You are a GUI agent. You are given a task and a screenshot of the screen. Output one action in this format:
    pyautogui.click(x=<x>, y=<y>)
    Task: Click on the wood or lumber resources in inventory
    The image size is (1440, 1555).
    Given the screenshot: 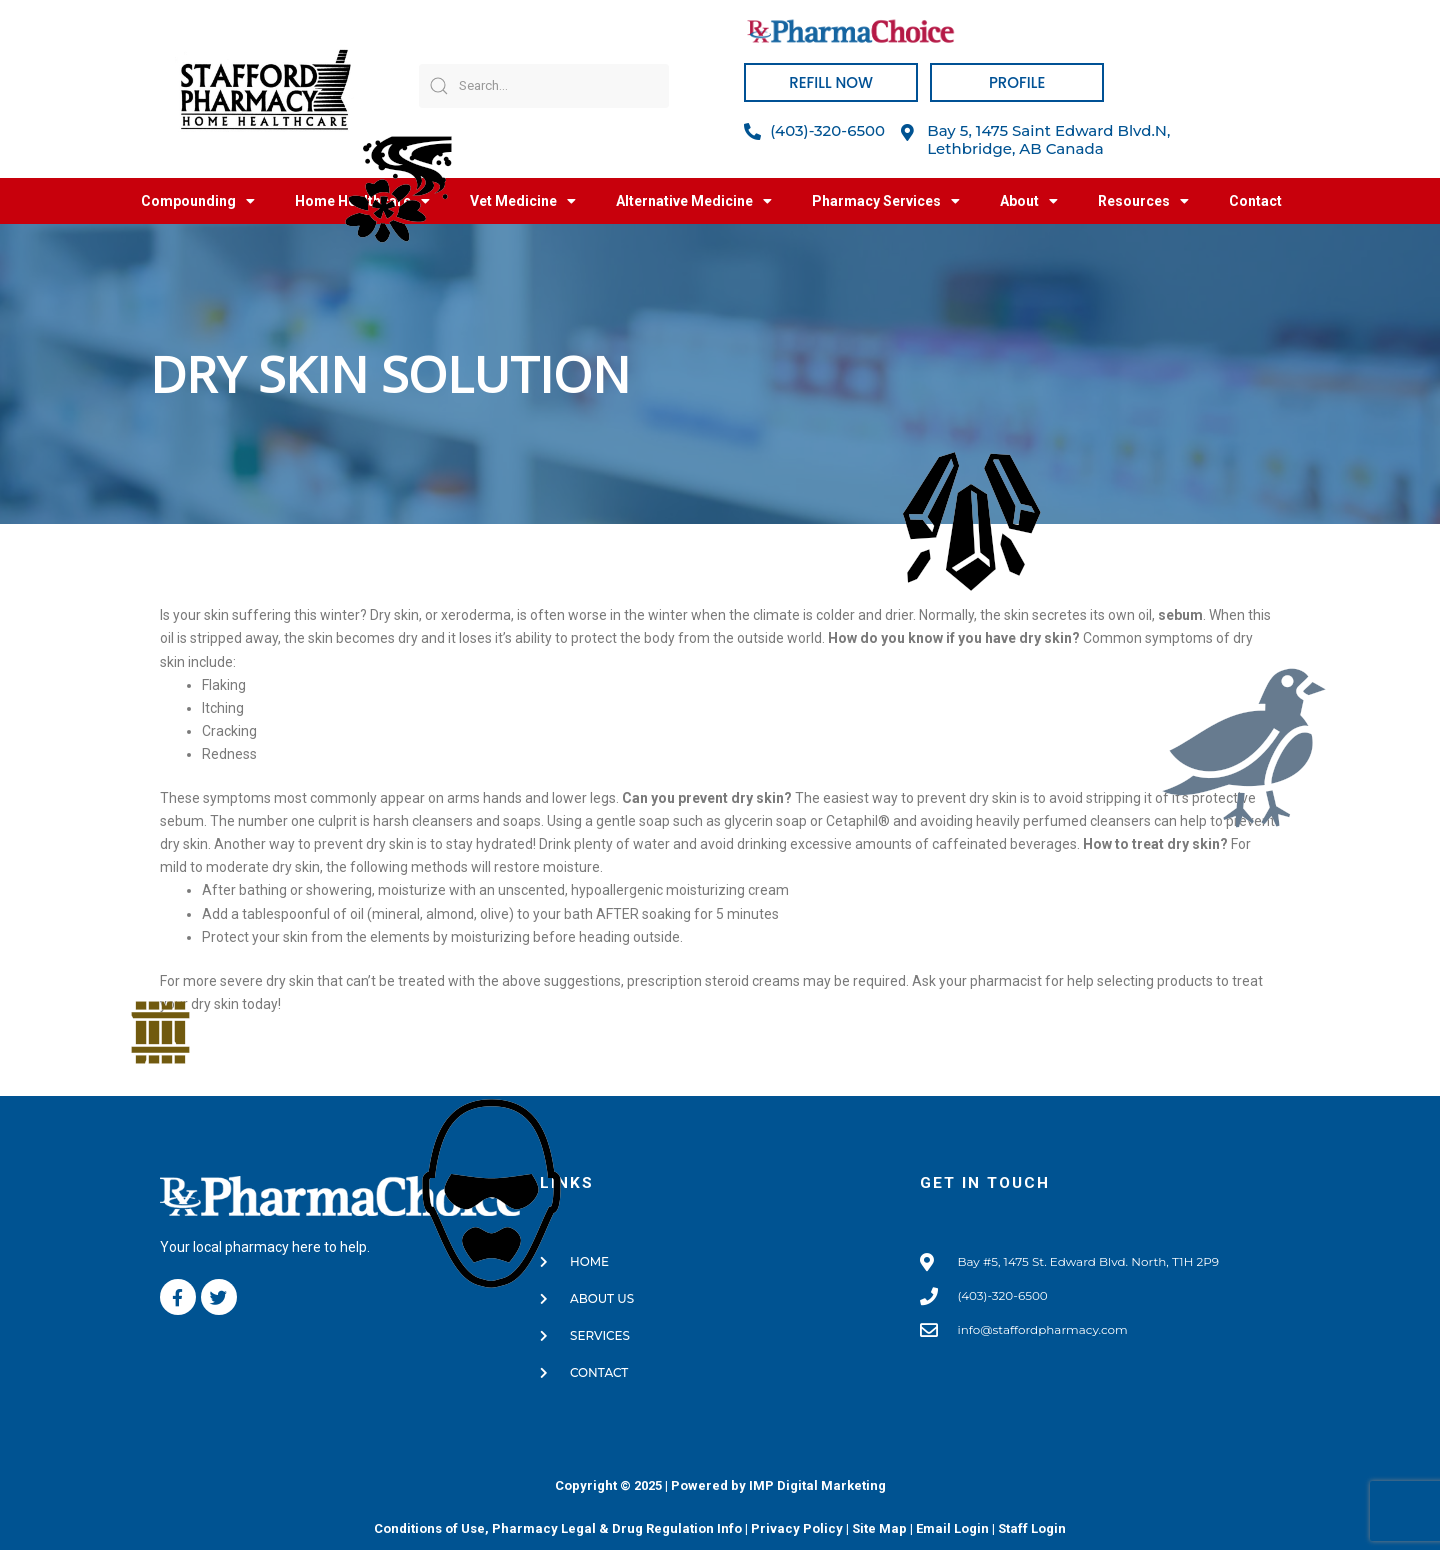 What is the action you would take?
    pyautogui.click(x=160, y=1032)
    